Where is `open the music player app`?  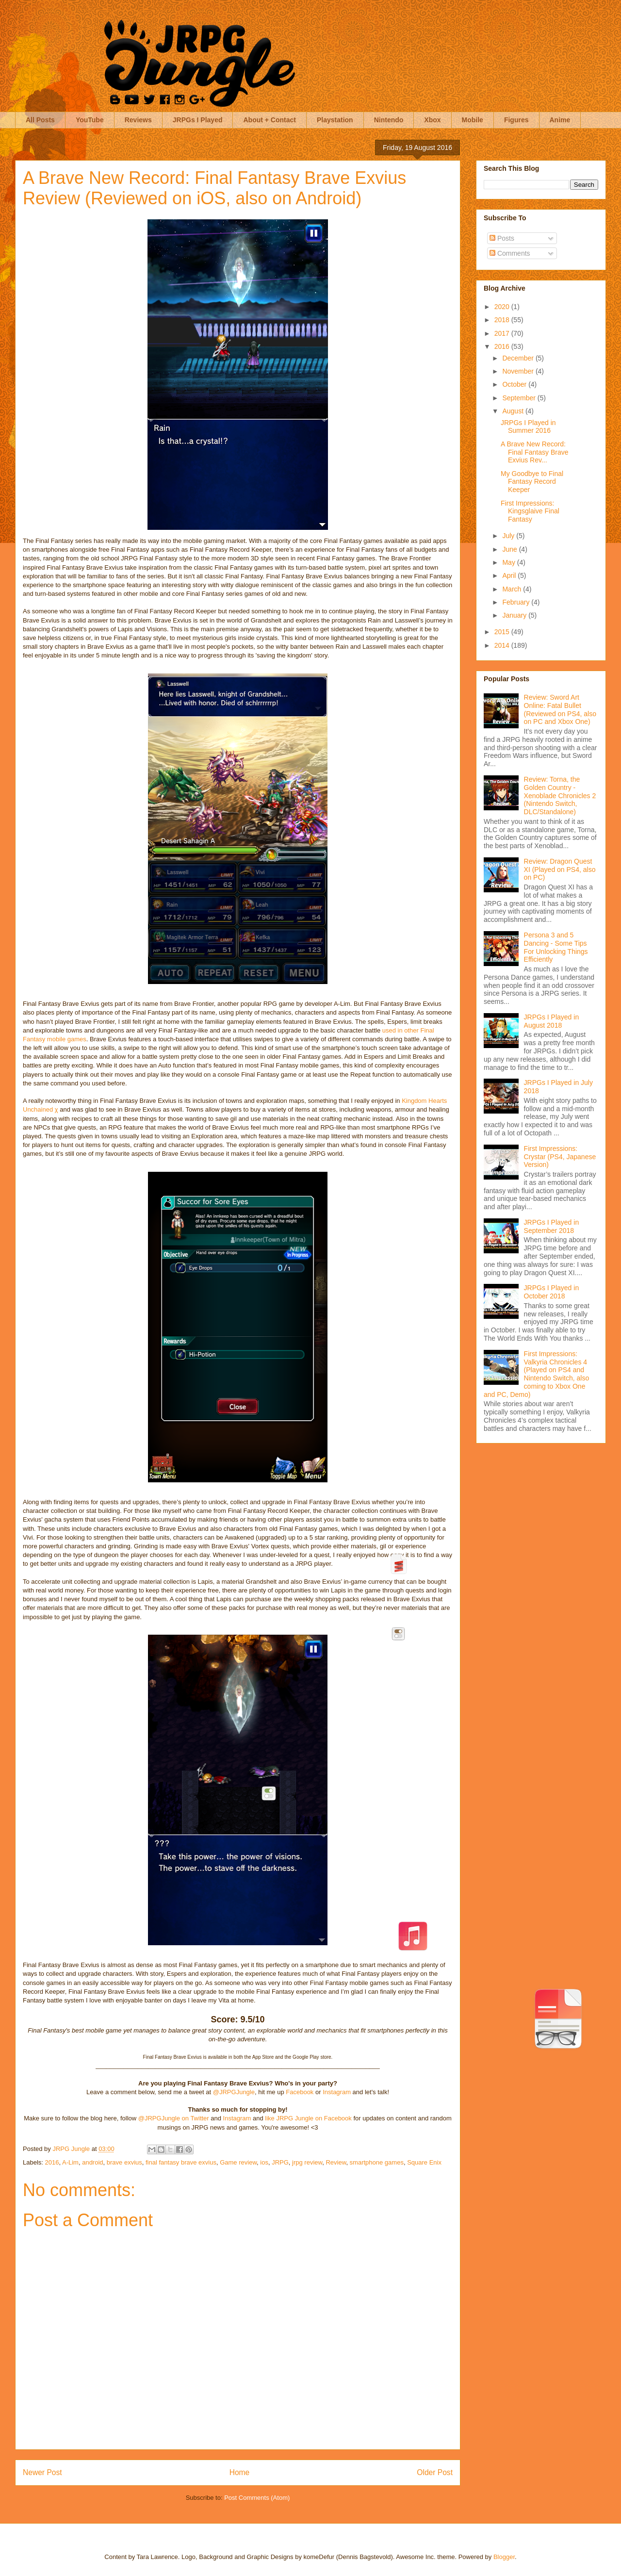
open the music player app is located at coordinates (413, 1936).